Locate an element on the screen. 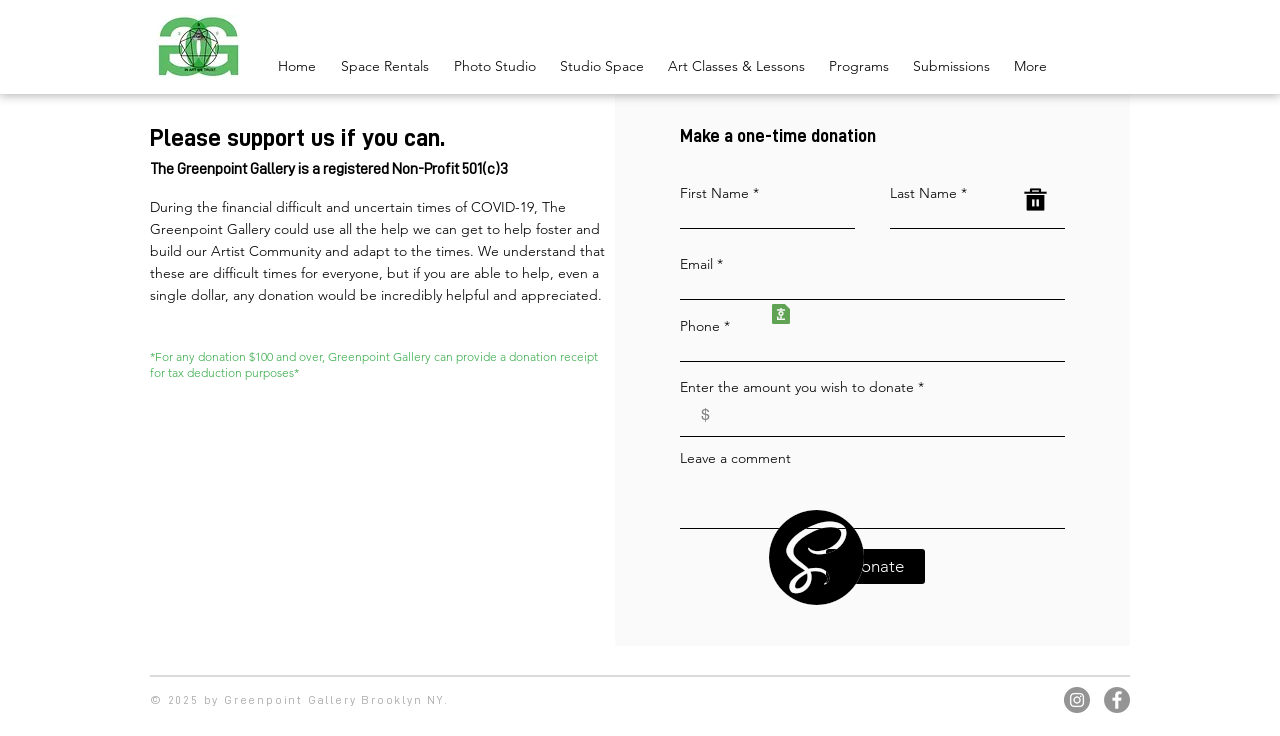 The height and width of the screenshot is (736, 1280). open a Hangul Word Processor (.hwp) document is located at coordinates (781, 314).